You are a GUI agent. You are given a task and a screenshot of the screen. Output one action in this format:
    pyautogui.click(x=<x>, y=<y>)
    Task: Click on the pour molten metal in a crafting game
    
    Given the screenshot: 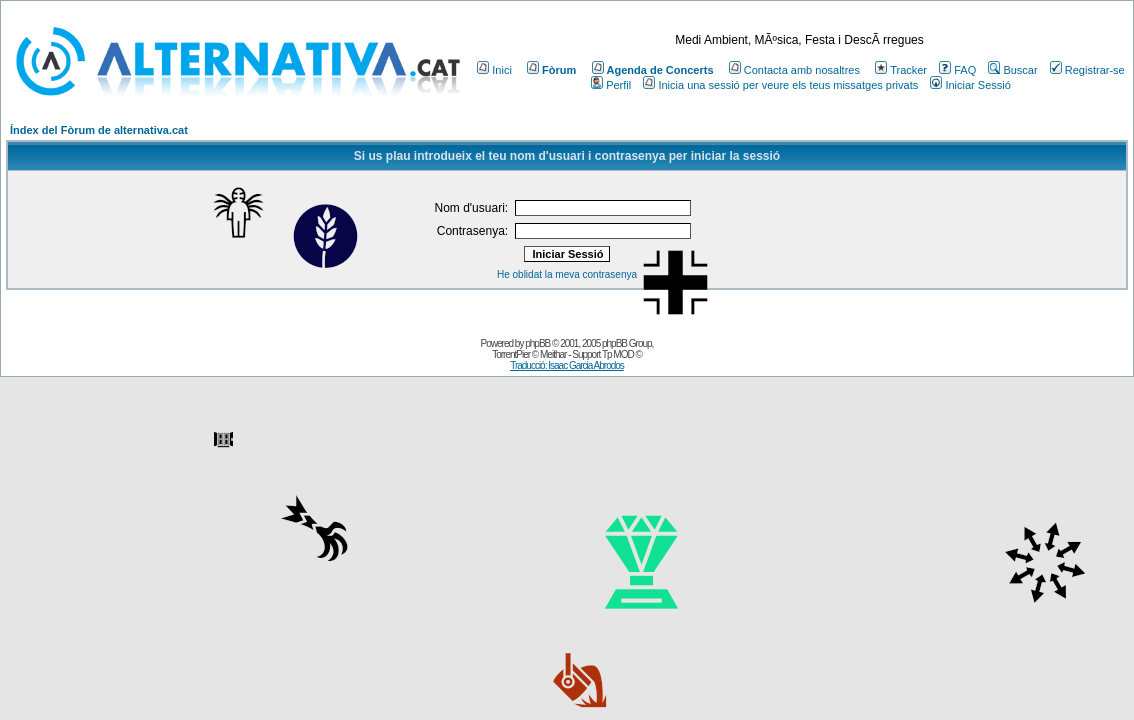 What is the action you would take?
    pyautogui.click(x=579, y=680)
    